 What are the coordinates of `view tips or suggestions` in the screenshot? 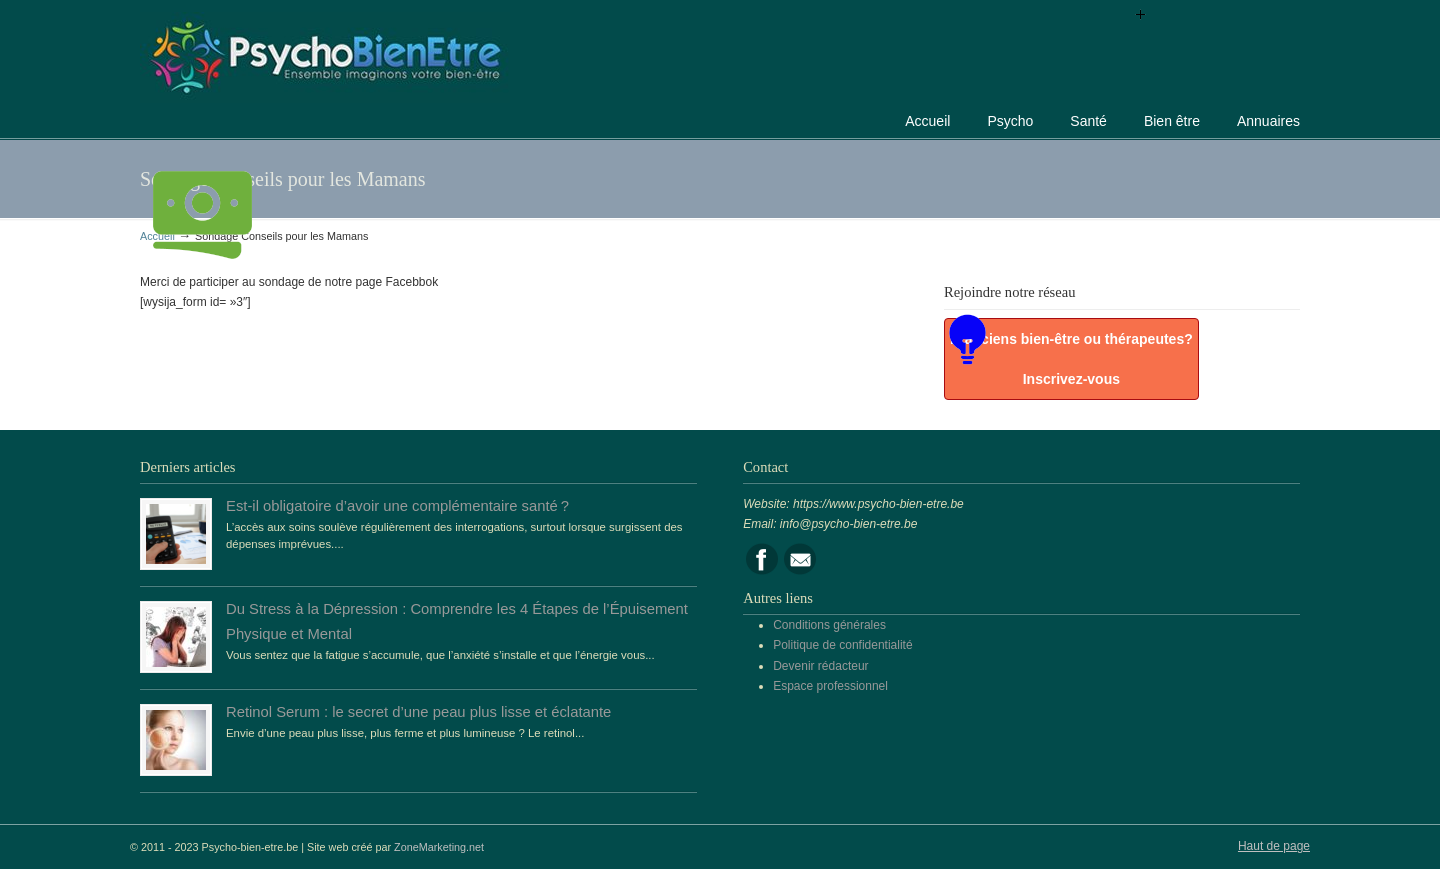 It's located at (967, 339).